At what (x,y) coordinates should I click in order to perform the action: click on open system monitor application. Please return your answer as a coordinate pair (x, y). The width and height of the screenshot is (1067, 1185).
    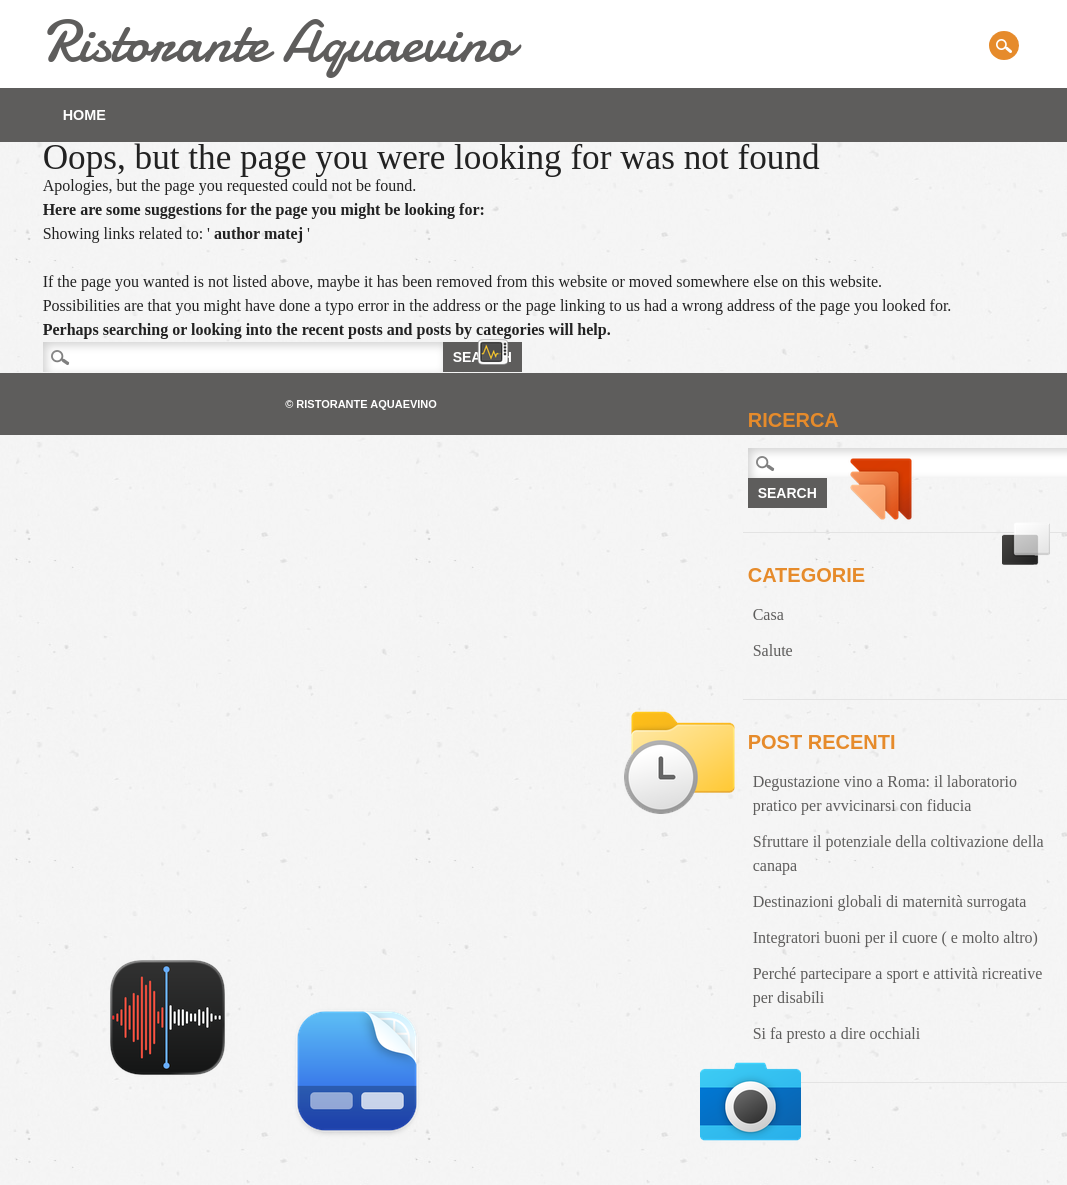
    Looking at the image, I should click on (493, 352).